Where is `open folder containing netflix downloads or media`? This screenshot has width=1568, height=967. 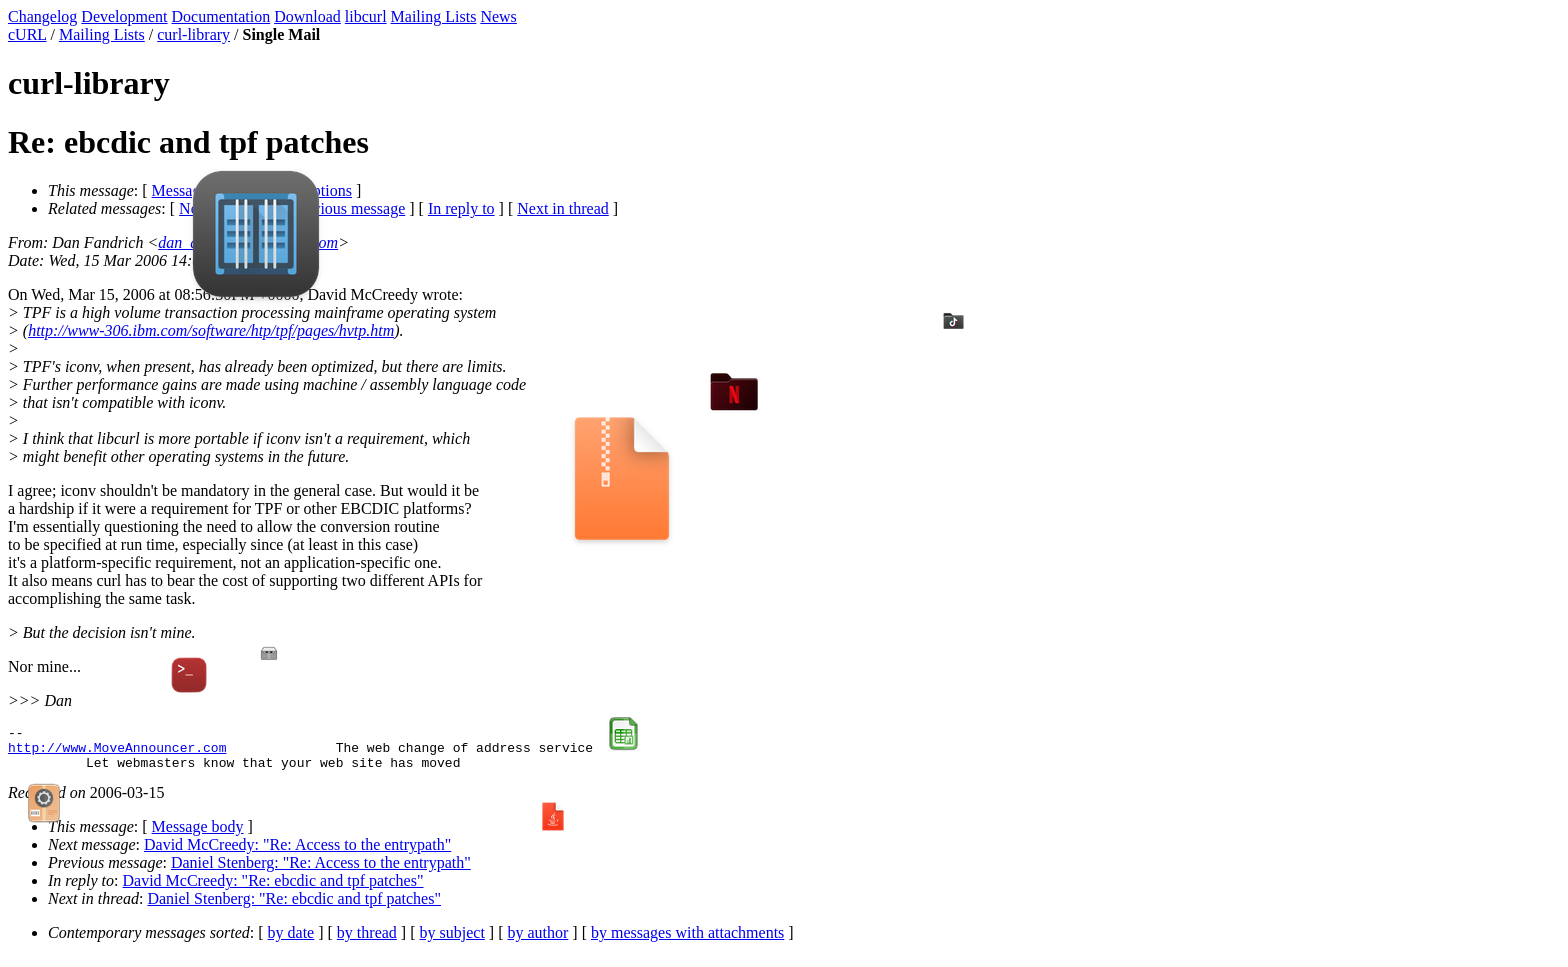
open folder containing netflix downloads or media is located at coordinates (734, 393).